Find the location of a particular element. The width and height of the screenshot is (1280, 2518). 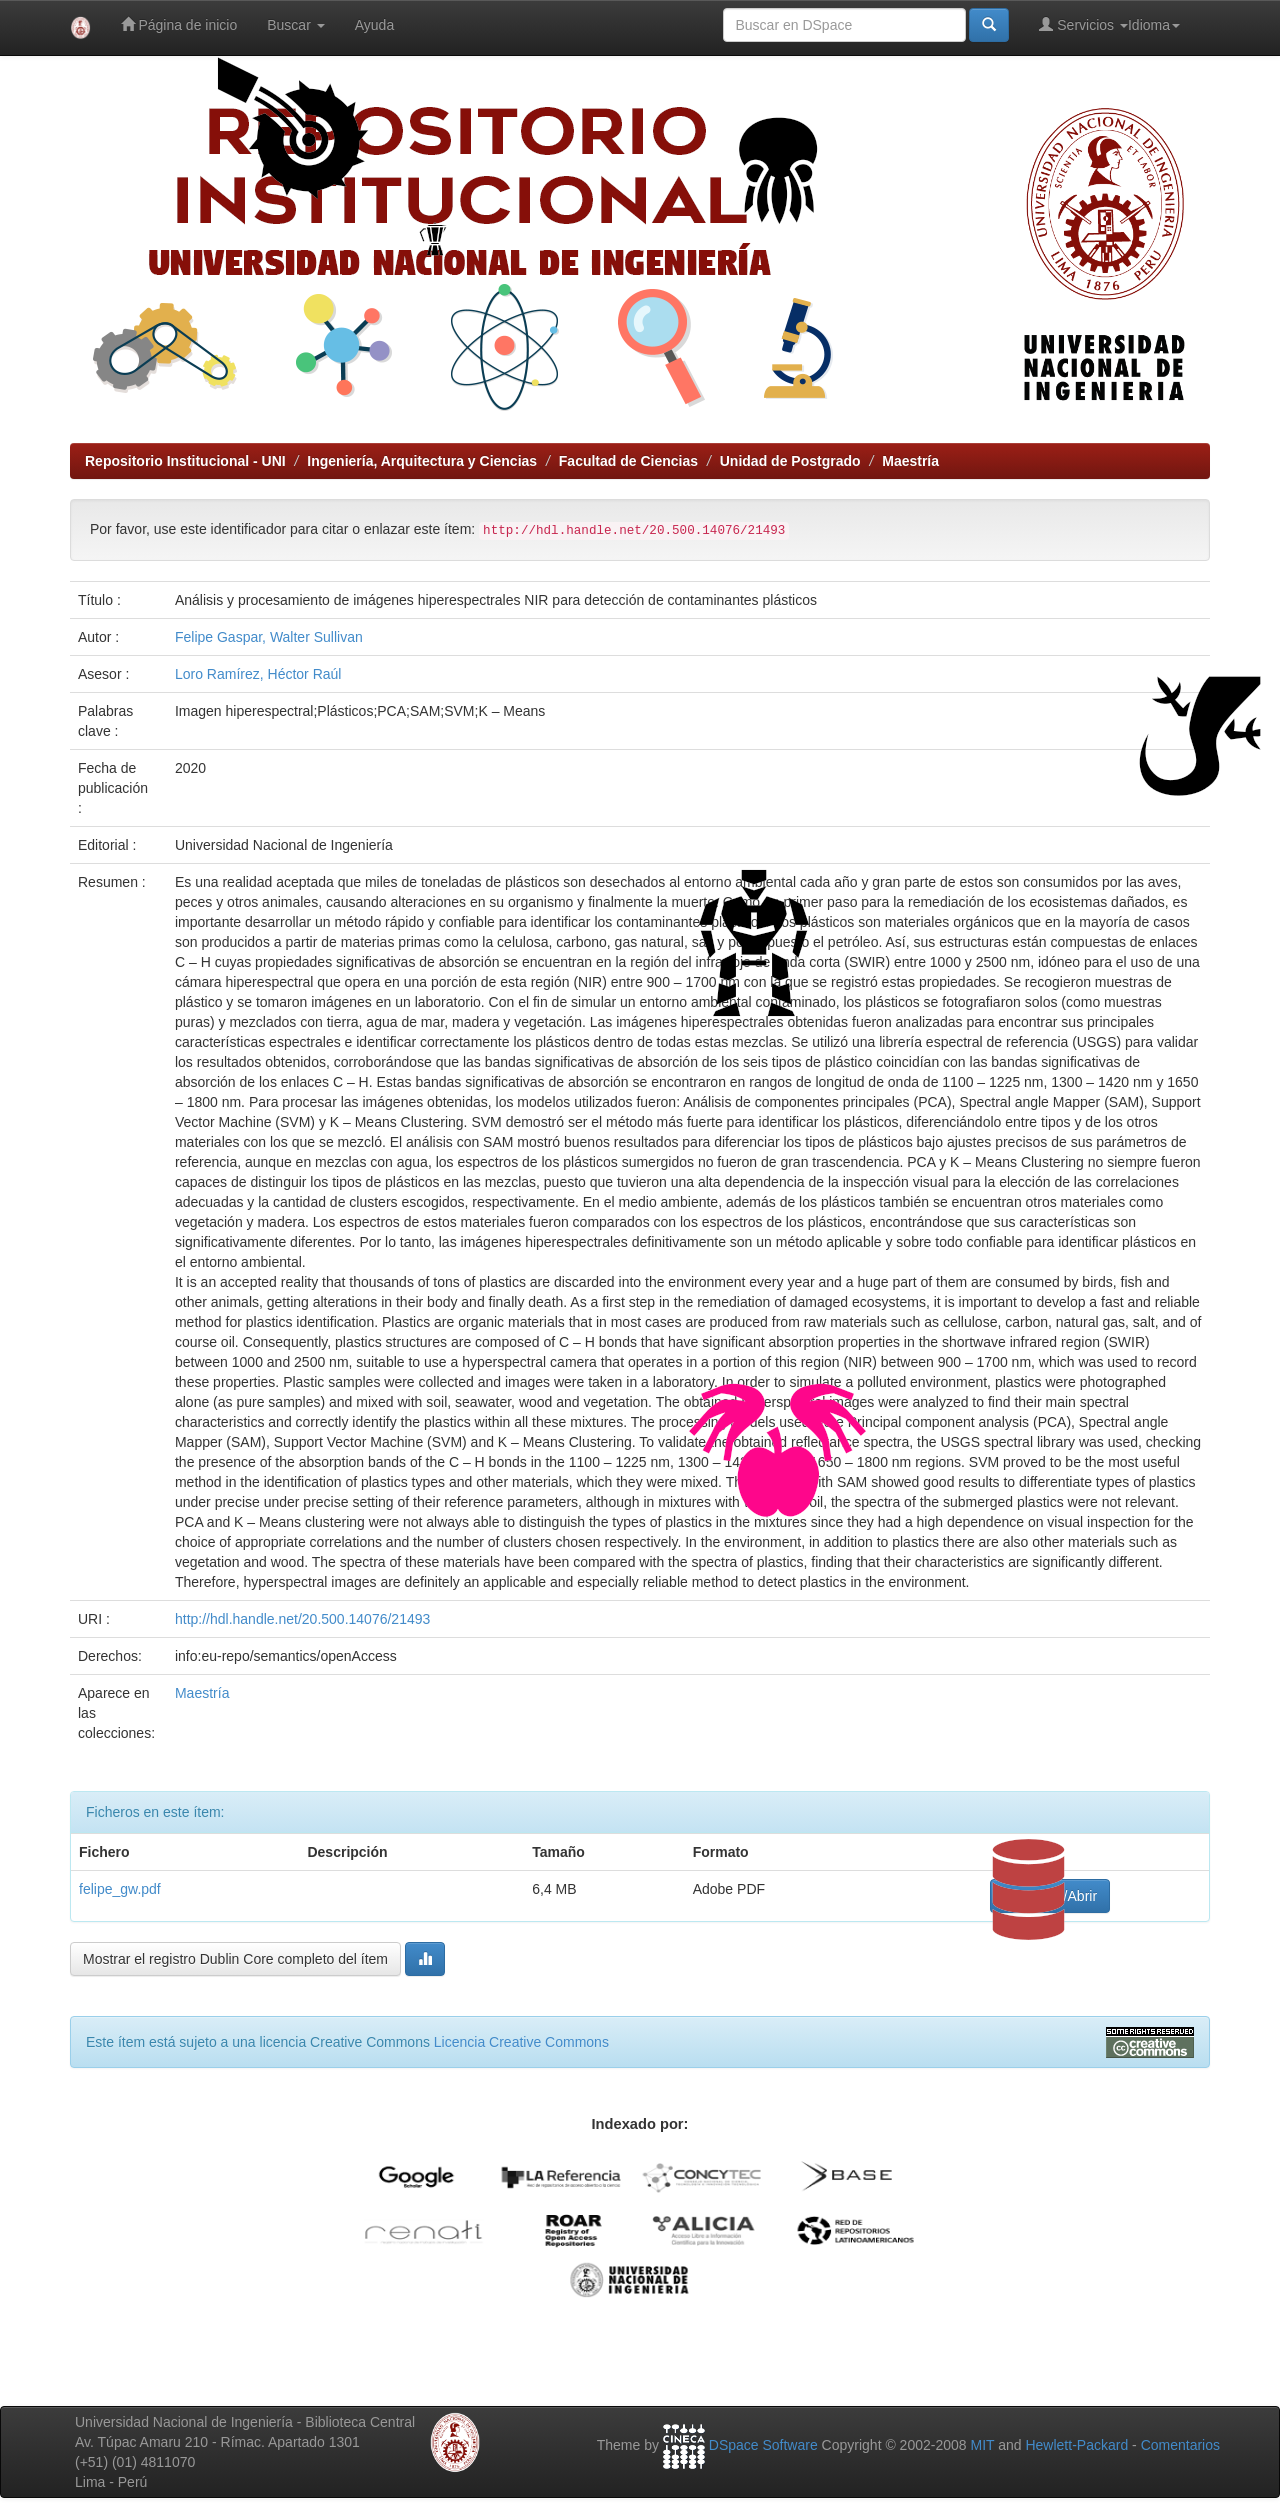

indicates a trap or deceptive reward in gameplay is located at coordinates (777, 1442).